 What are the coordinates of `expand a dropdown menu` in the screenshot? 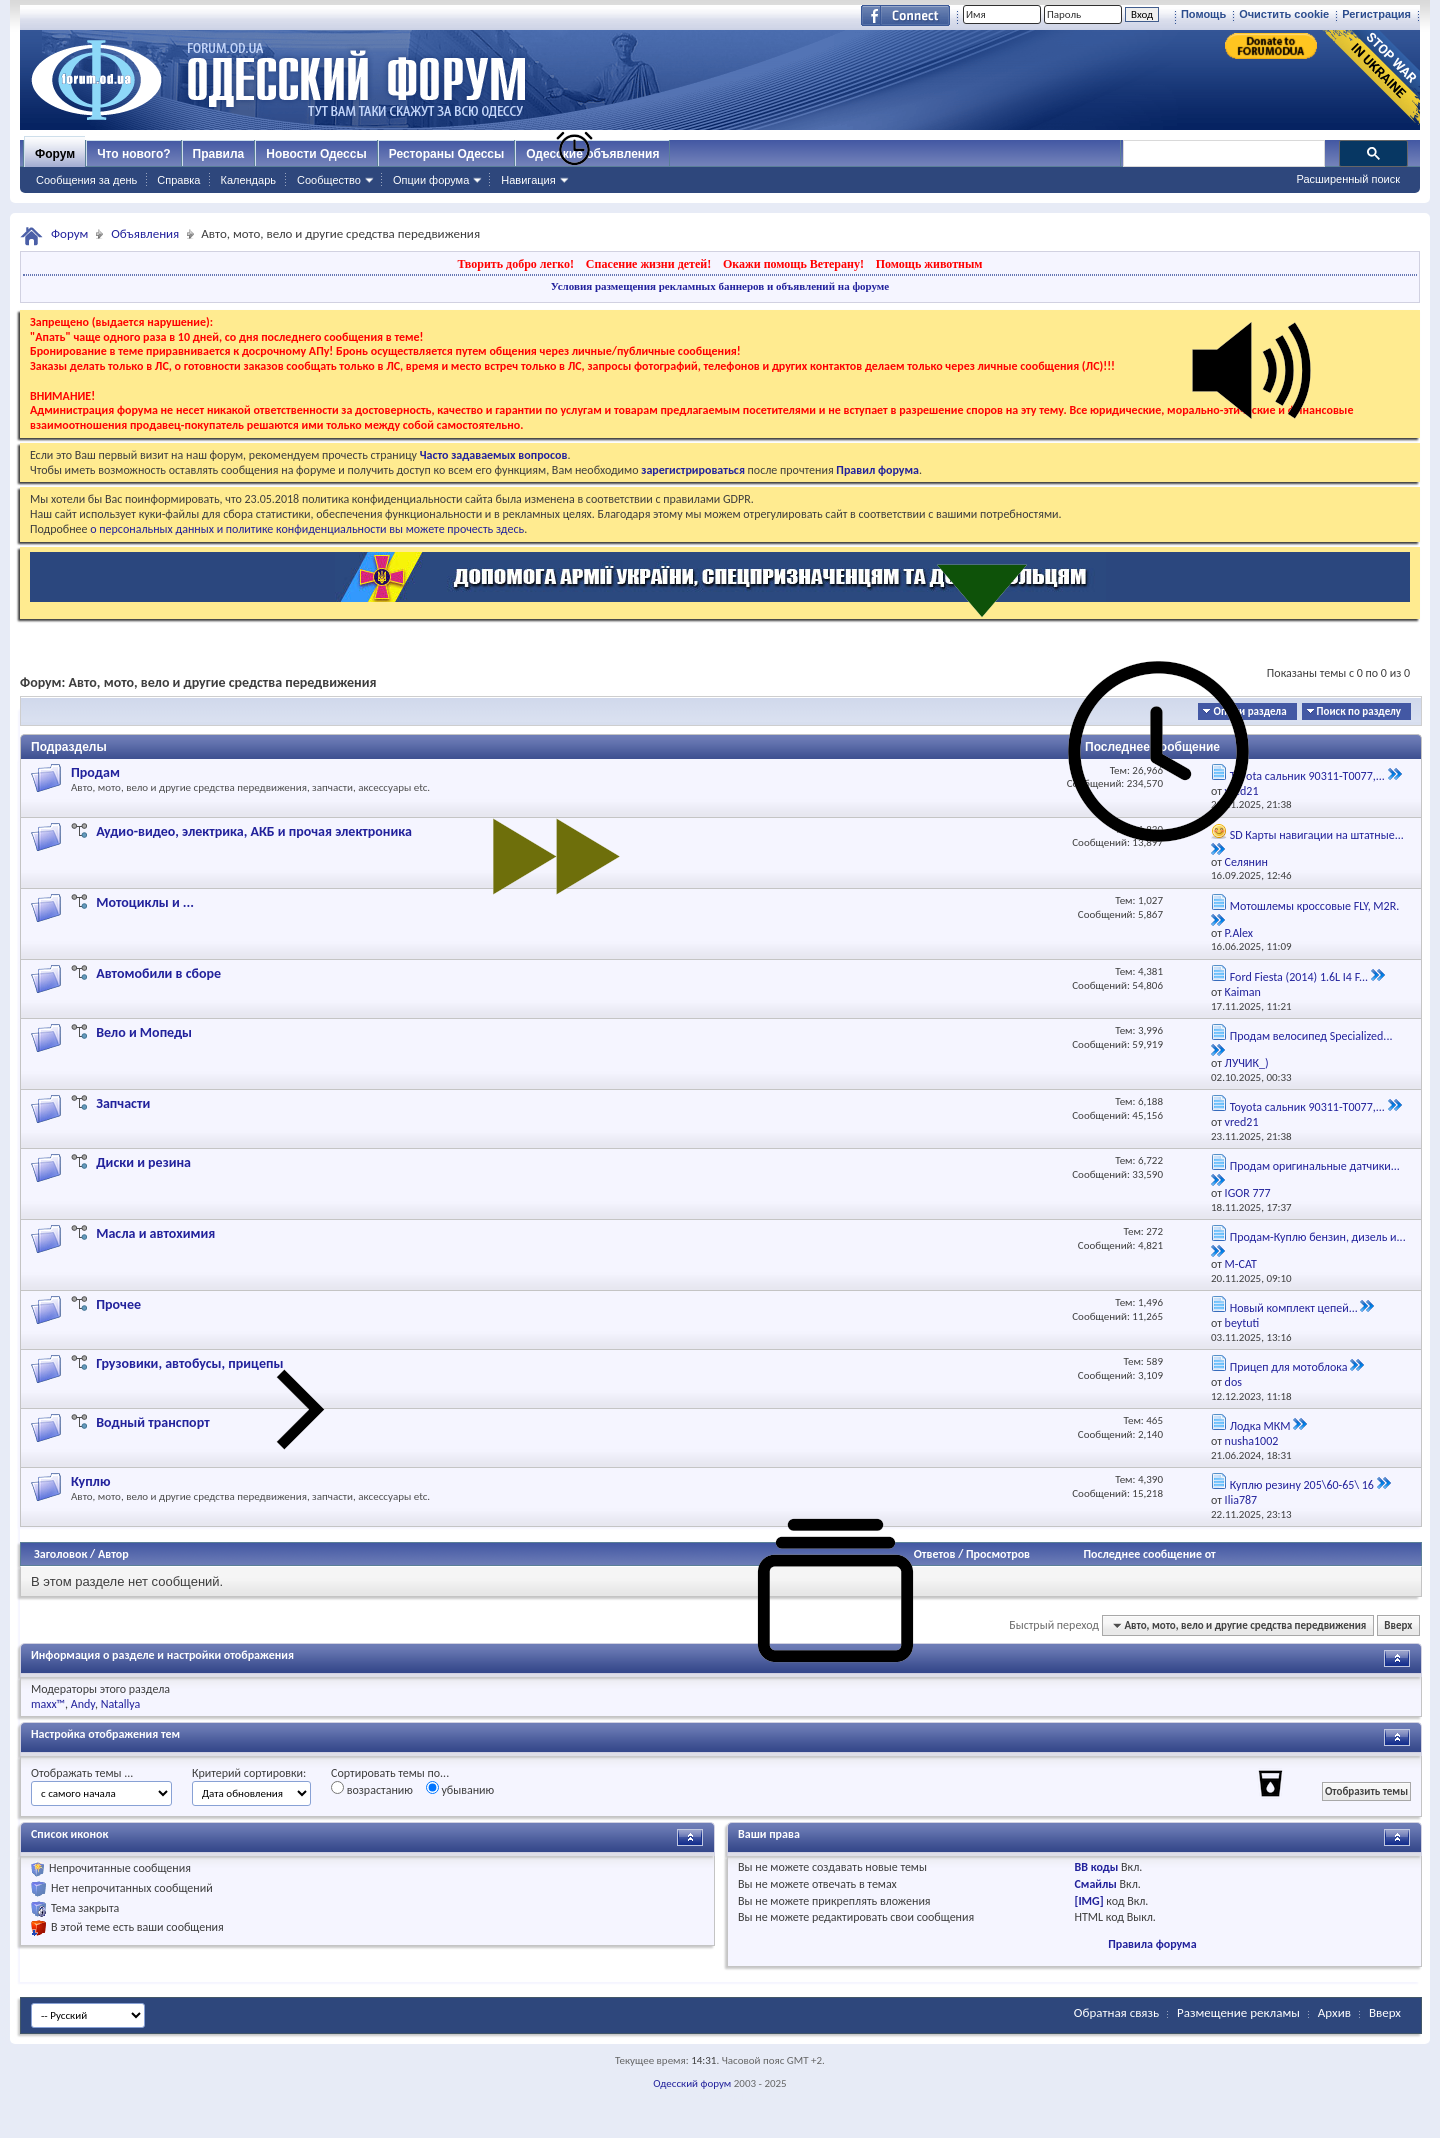 It's located at (982, 591).